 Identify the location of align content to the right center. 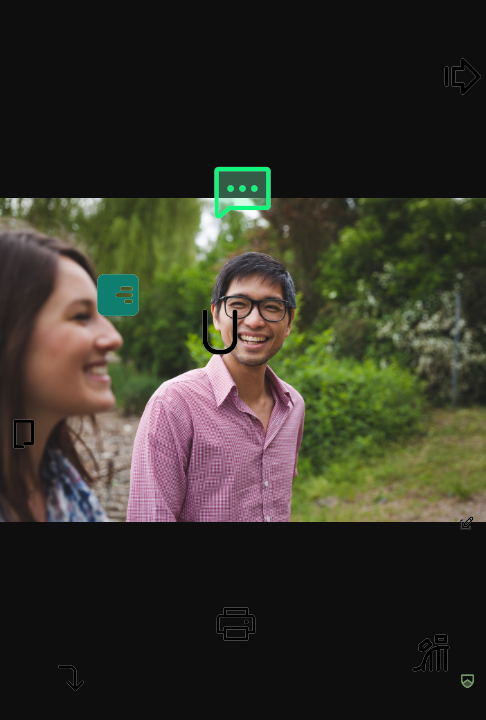
(118, 295).